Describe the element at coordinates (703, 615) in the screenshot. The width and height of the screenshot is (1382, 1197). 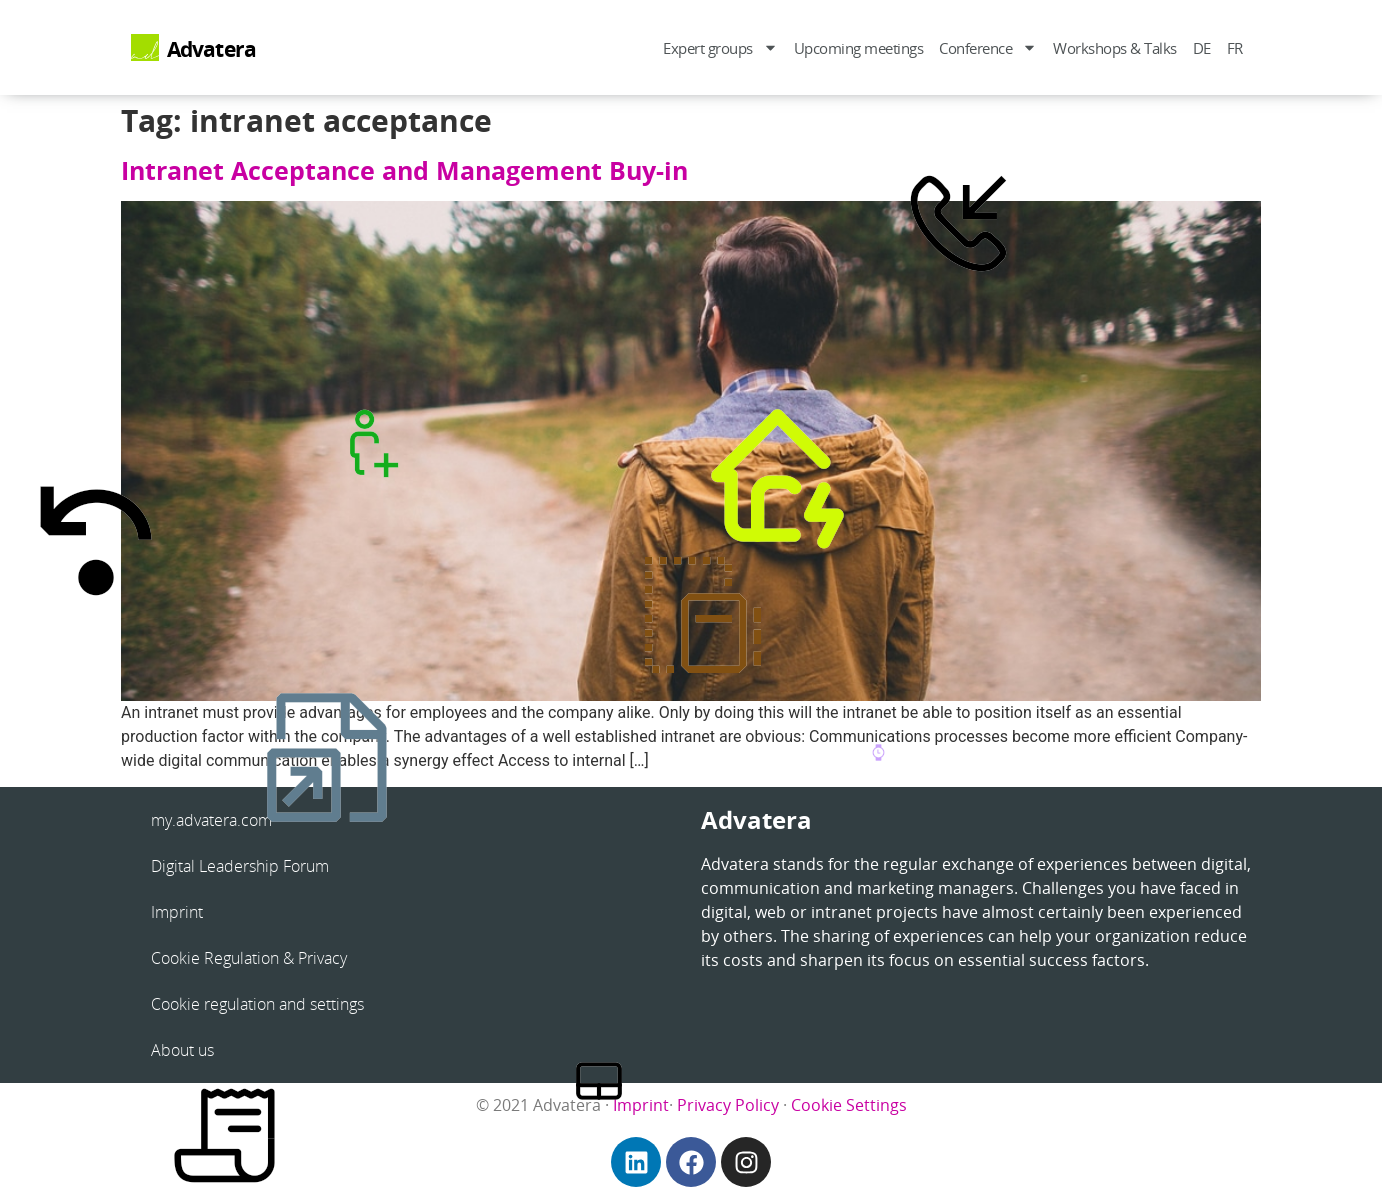
I see `create a new notebook from template` at that location.